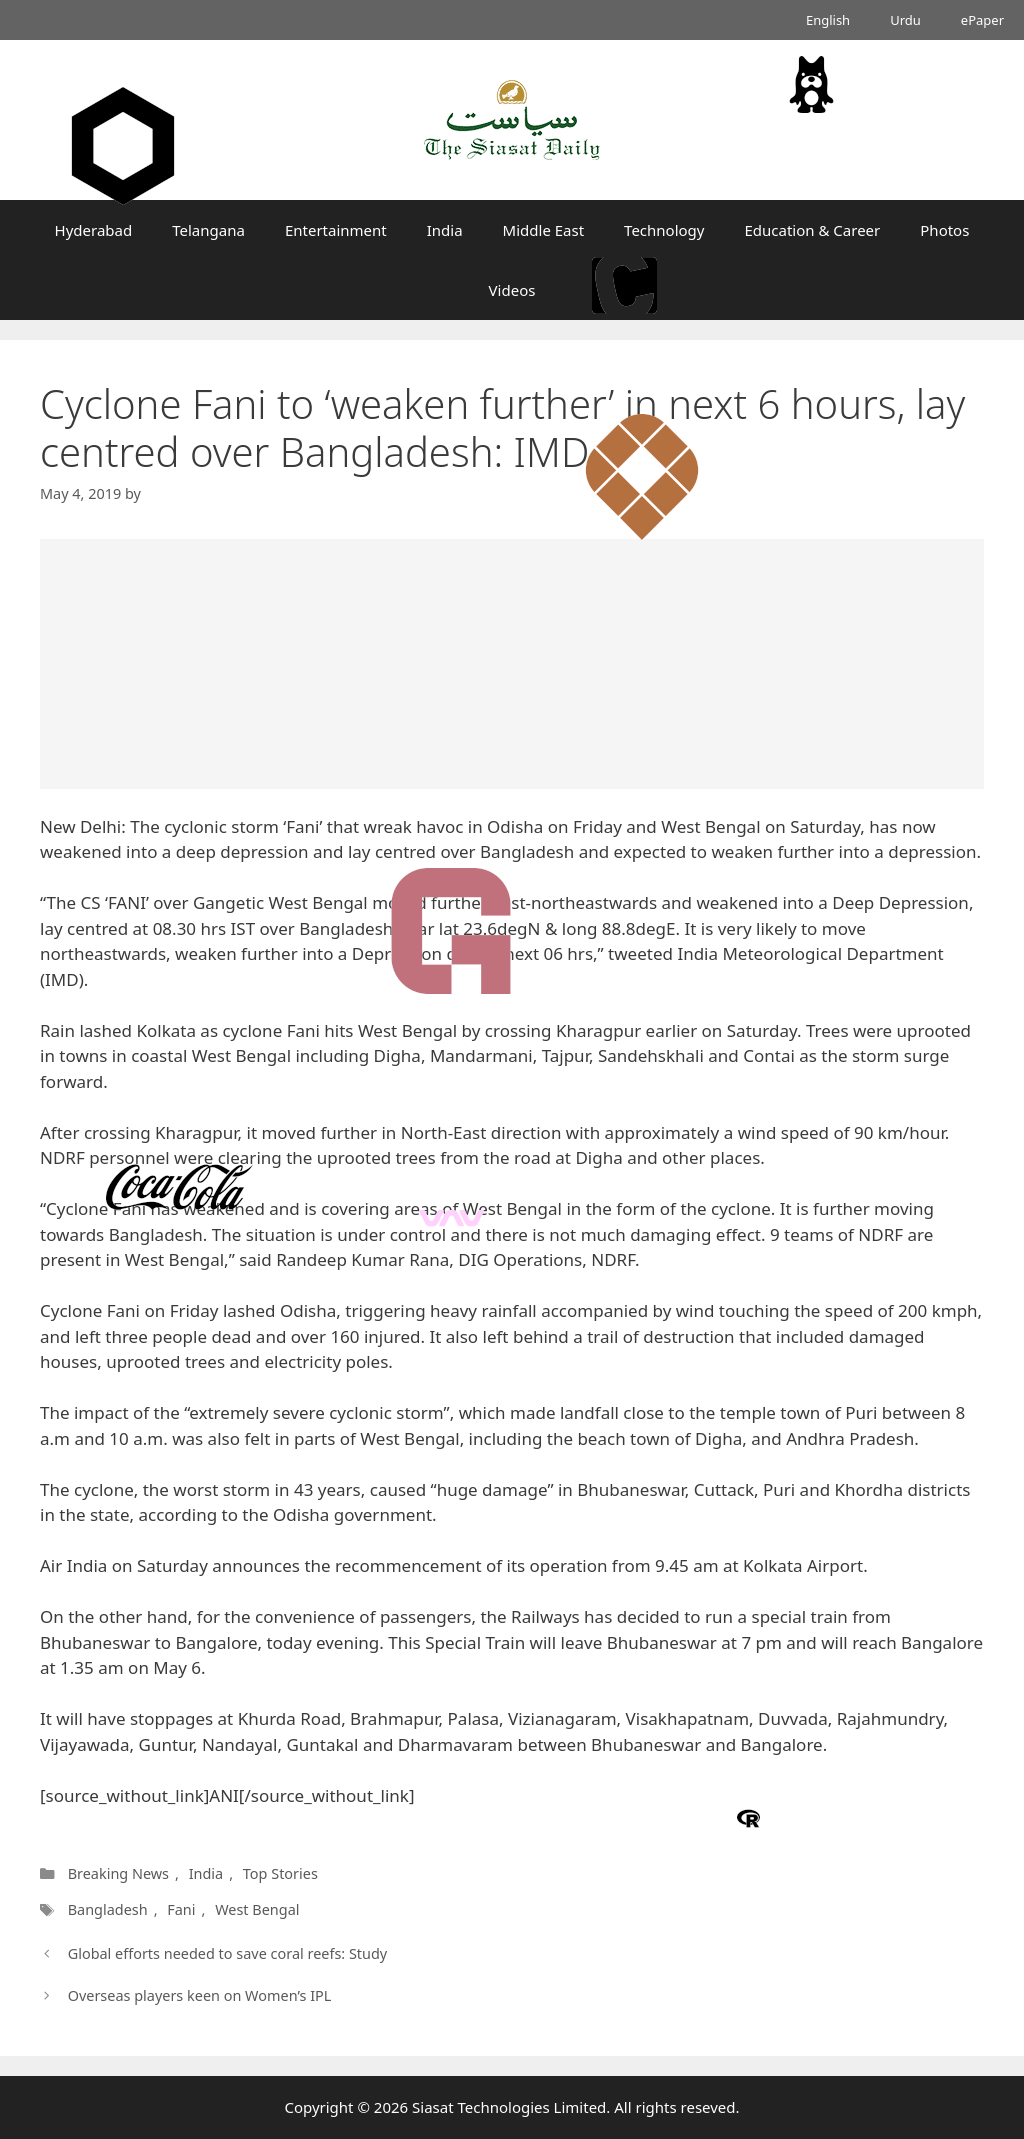 This screenshot has height=2139, width=1024. What do you see at coordinates (123, 146) in the screenshot?
I see `Chainlink blockchain oracle network logo` at bounding box center [123, 146].